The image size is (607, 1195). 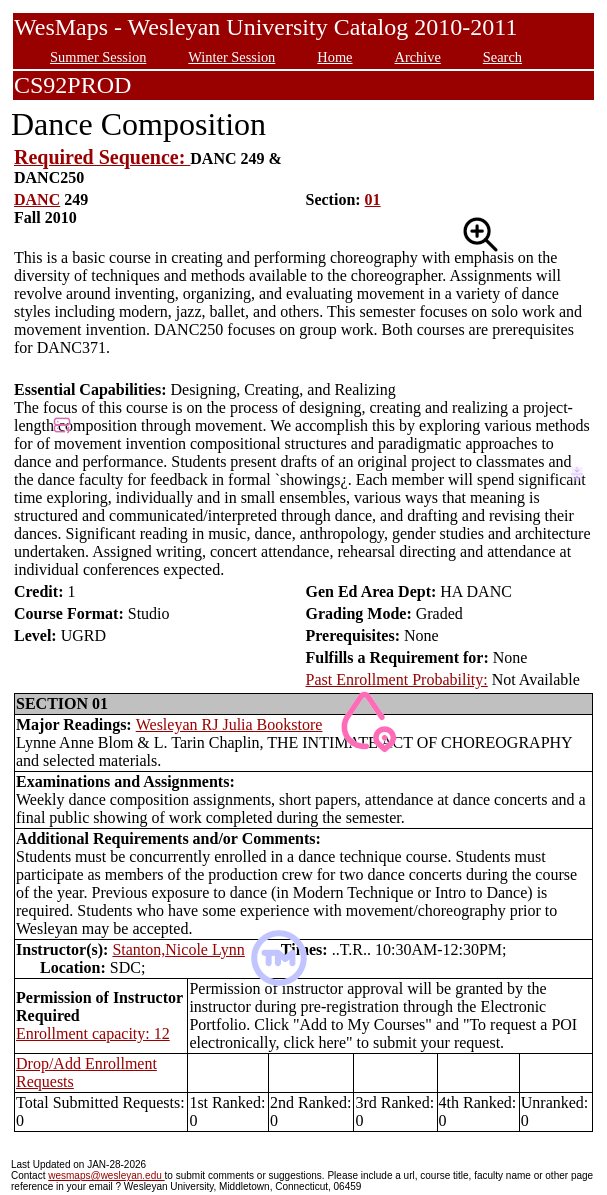 I want to click on zoom in on content or image, so click(x=480, y=234).